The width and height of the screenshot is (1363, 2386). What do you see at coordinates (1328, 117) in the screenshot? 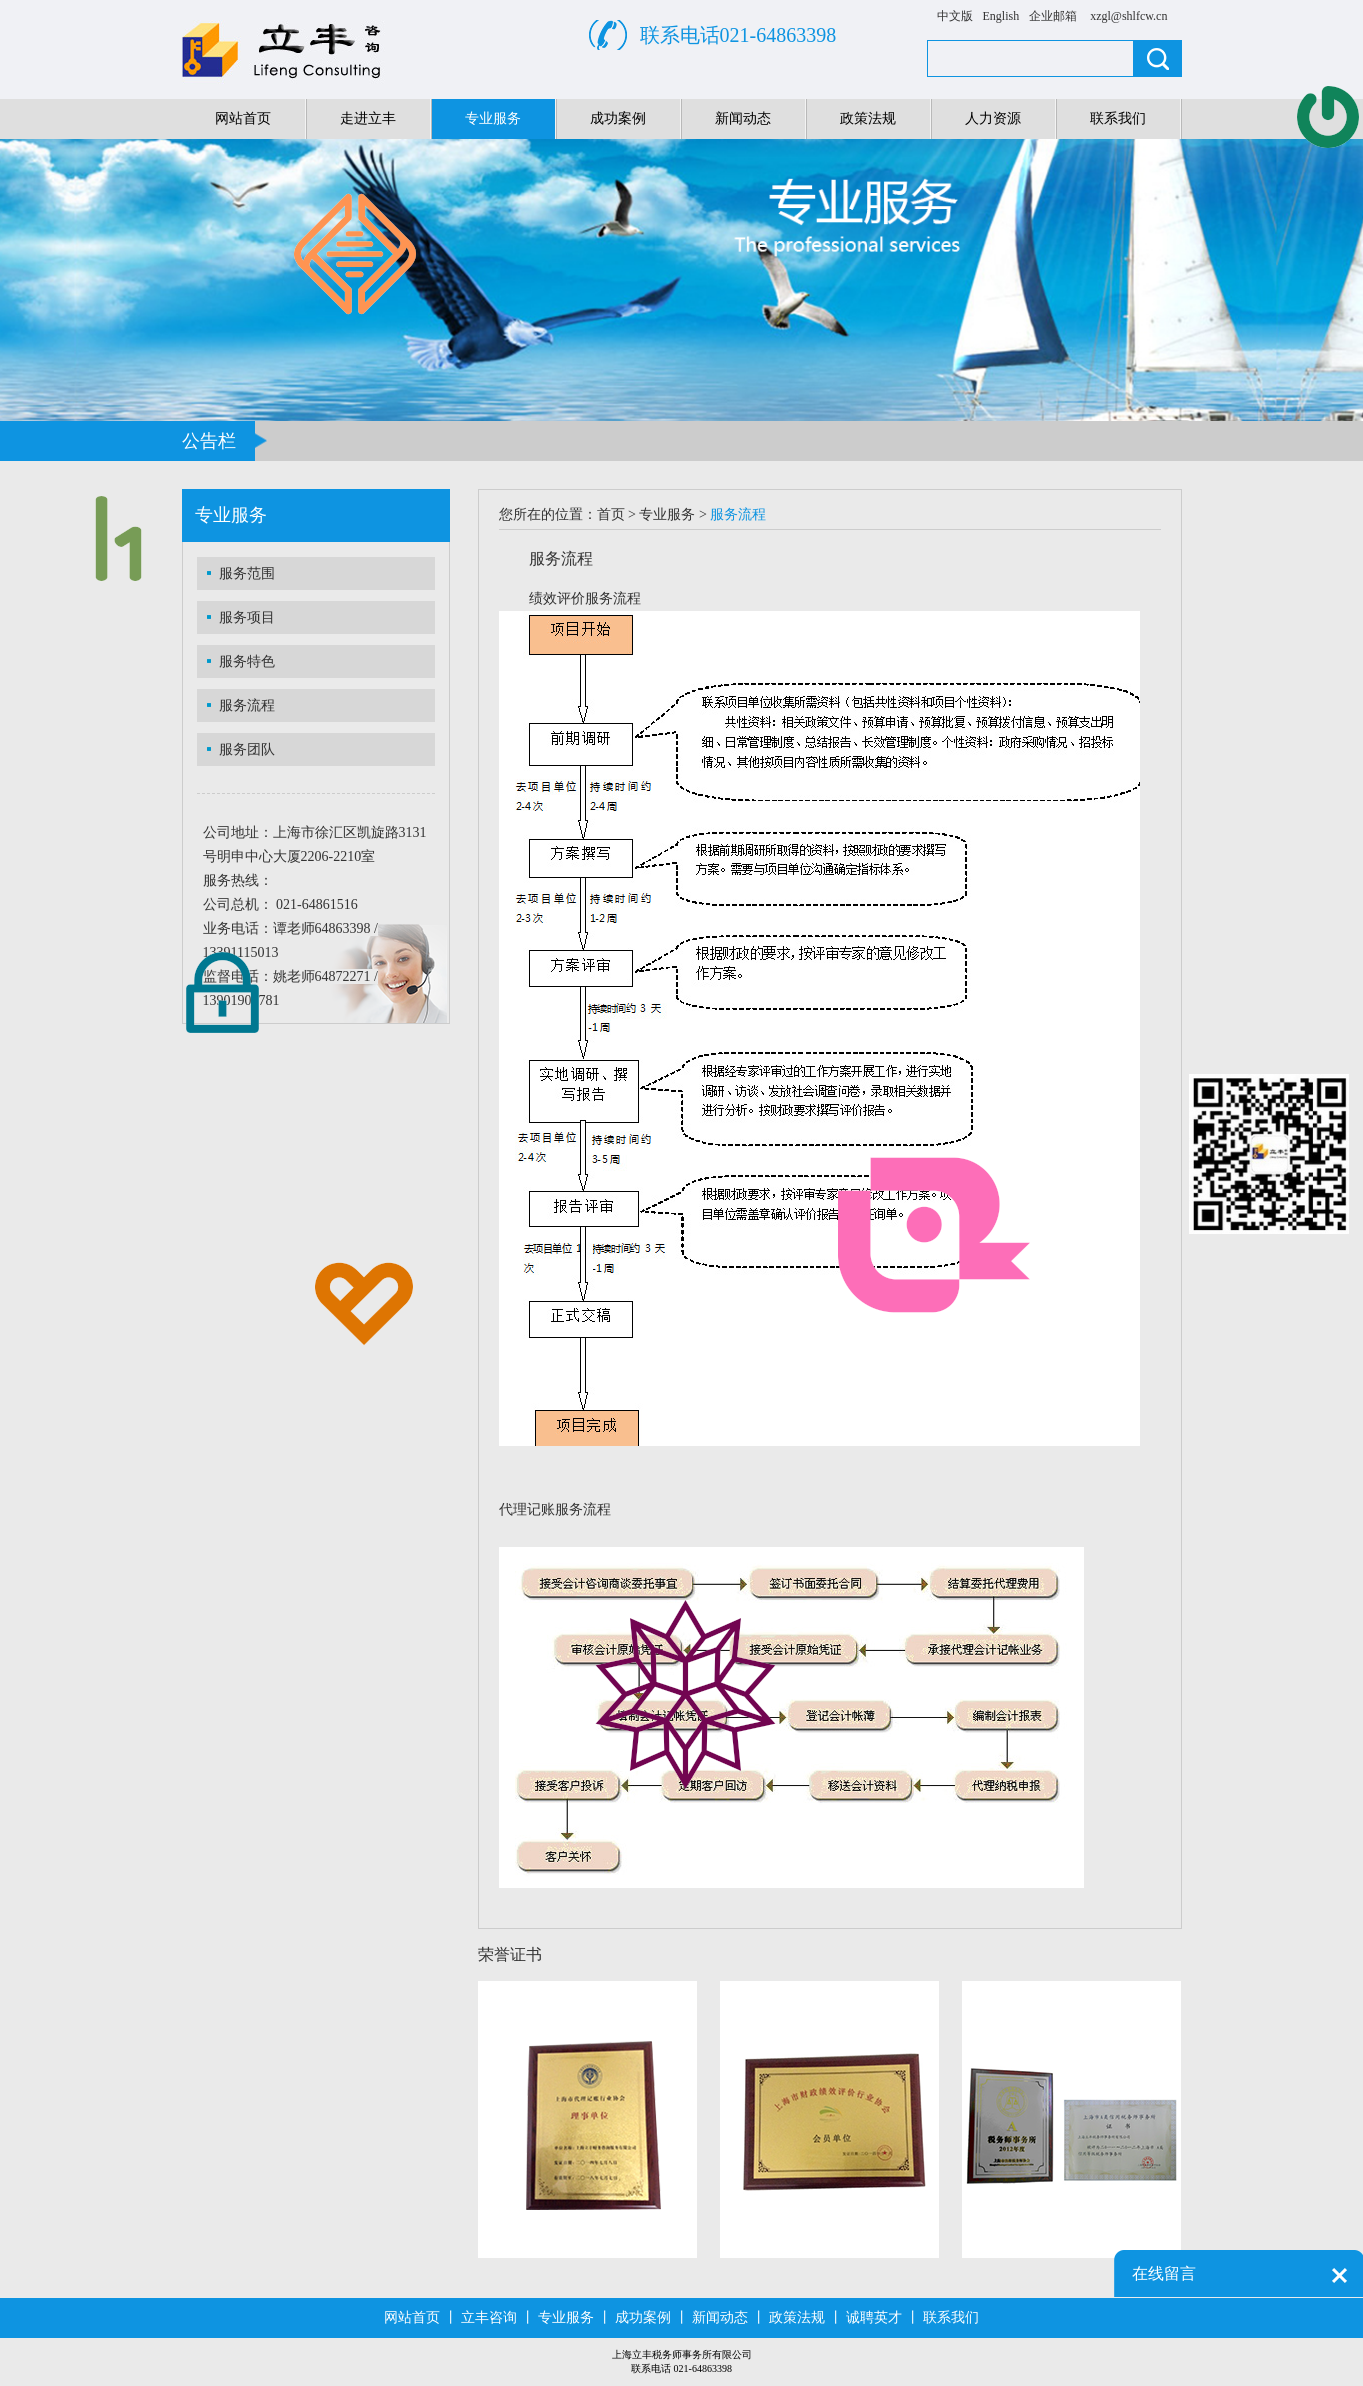
I see `link to gravatar profile settings` at bounding box center [1328, 117].